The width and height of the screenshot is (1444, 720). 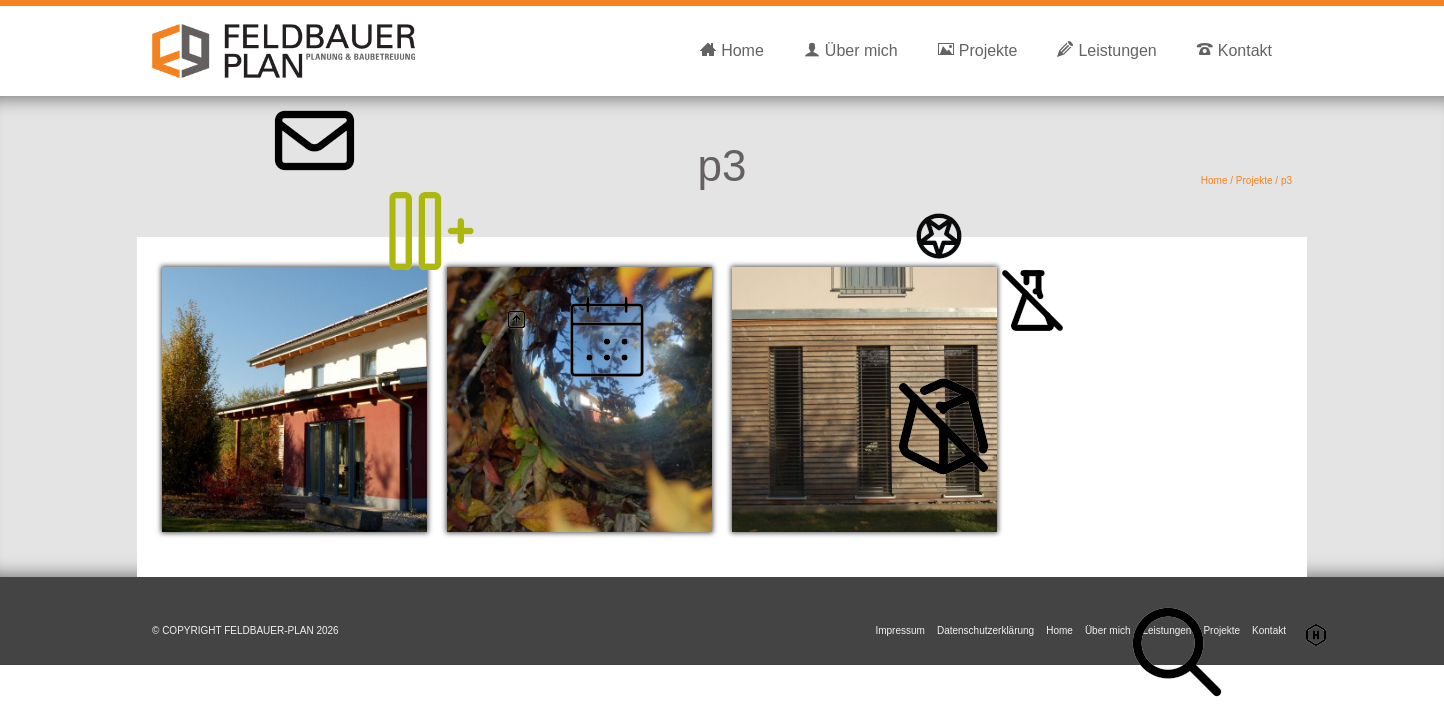 What do you see at coordinates (943, 427) in the screenshot?
I see `disable 3D view frustum or perspective mode` at bounding box center [943, 427].